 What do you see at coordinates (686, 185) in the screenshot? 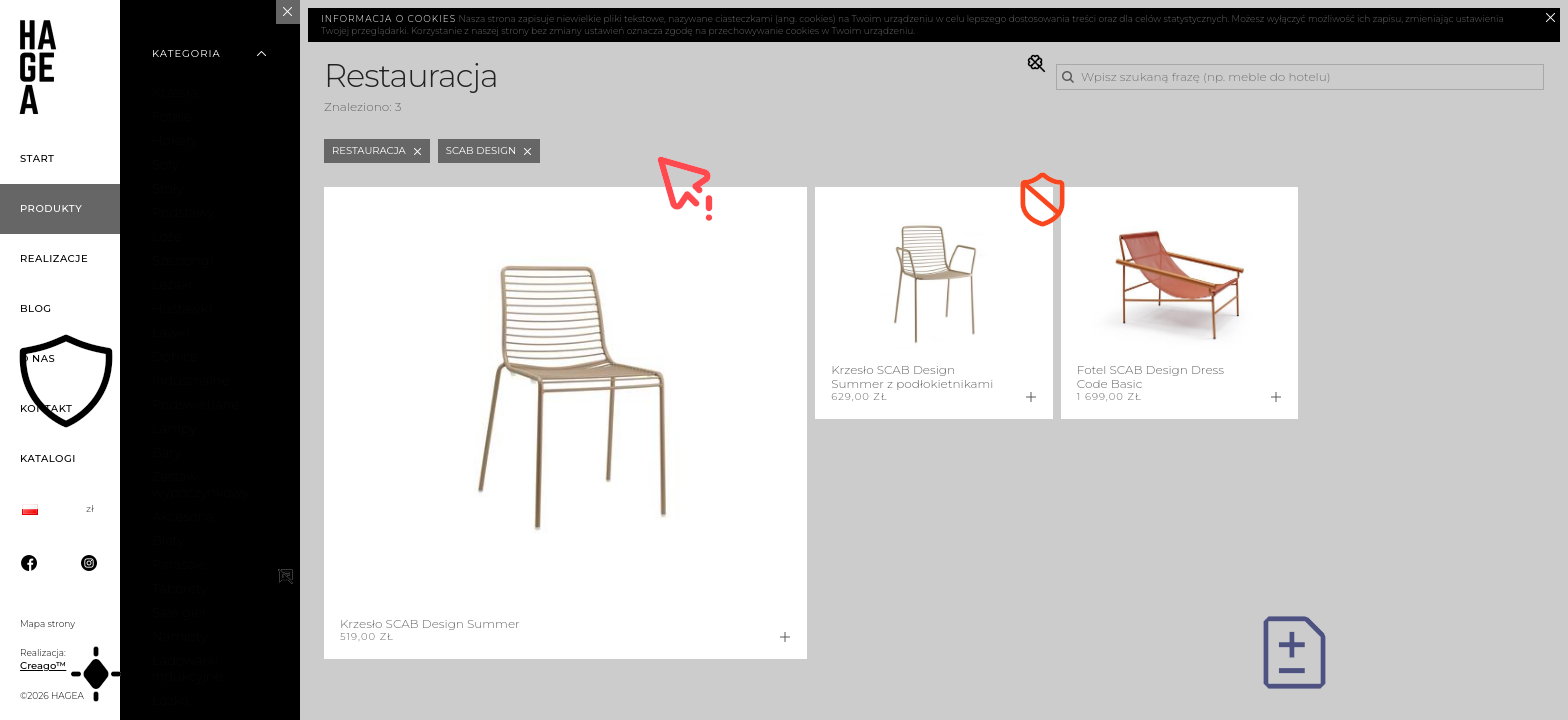
I see `cursor error or interaction warning` at bounding box center [686, 185].